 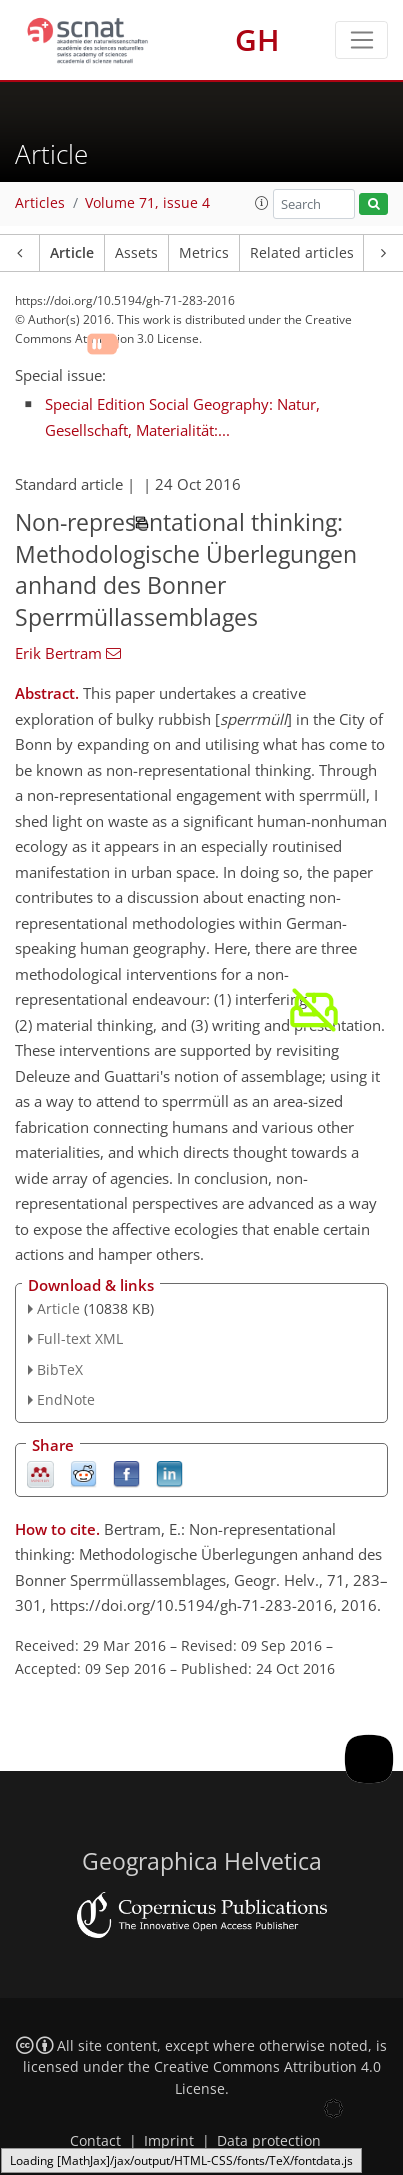 I want to click on a filled checkbox or selection indicator, so click(x=369, y=1759).